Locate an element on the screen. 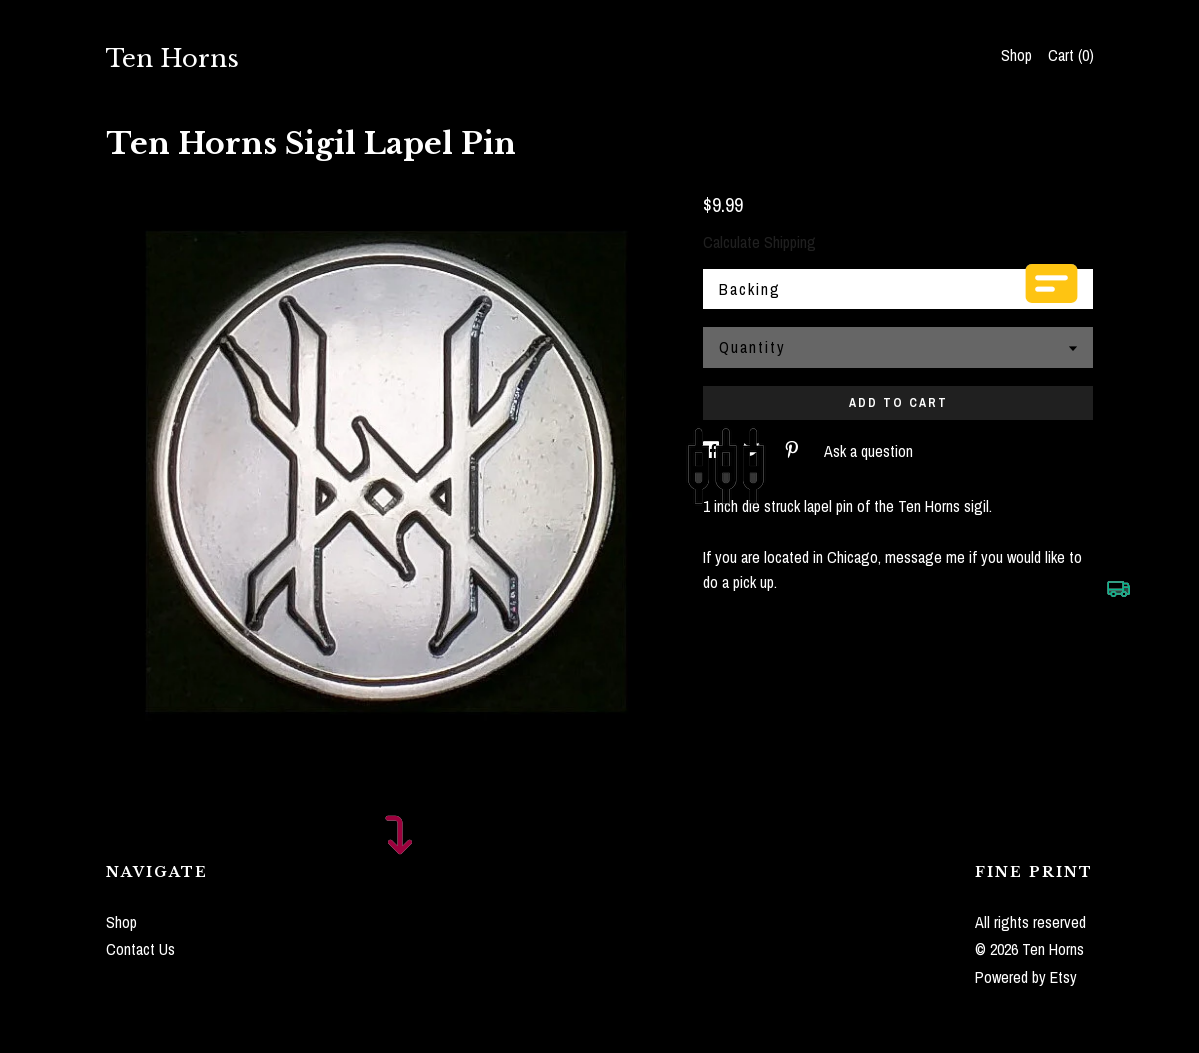 The width and height of the screenshot is (1199, 1053). configure audio/video input settings is located at coordinates (726, 466).